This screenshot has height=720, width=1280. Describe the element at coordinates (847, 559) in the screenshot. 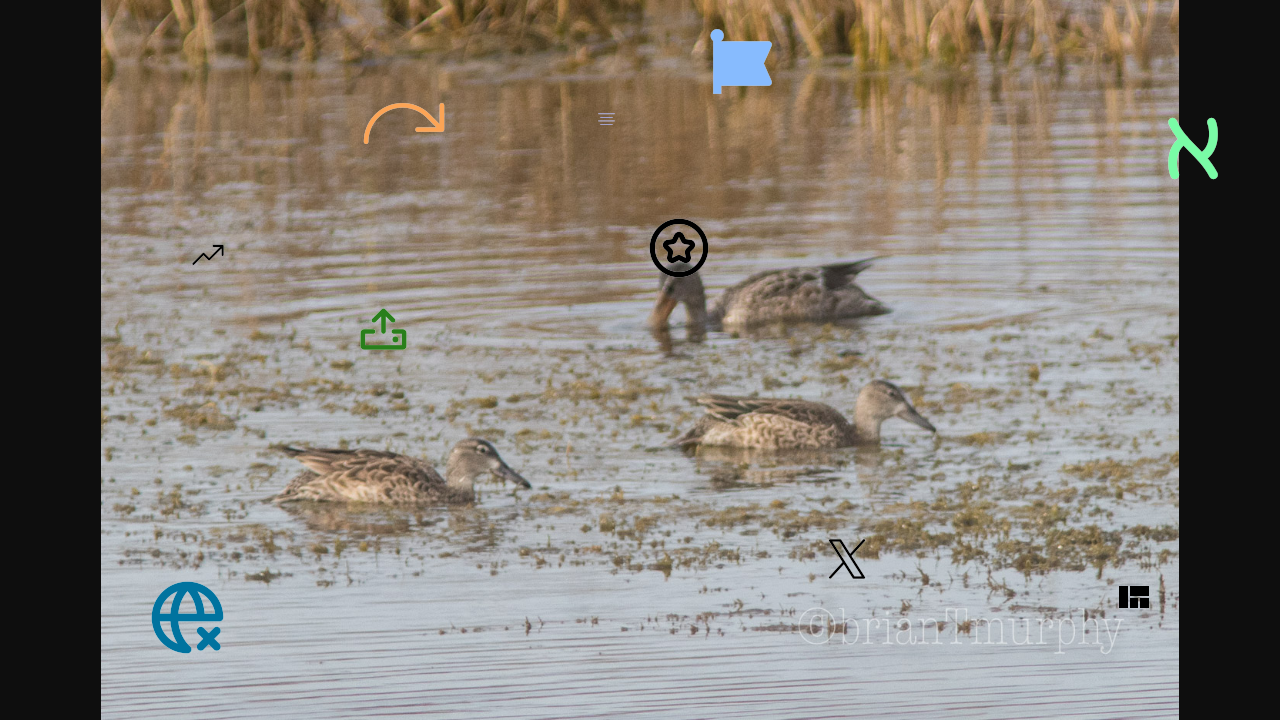

I see `open the X (formerly Twitter) app` at that location.